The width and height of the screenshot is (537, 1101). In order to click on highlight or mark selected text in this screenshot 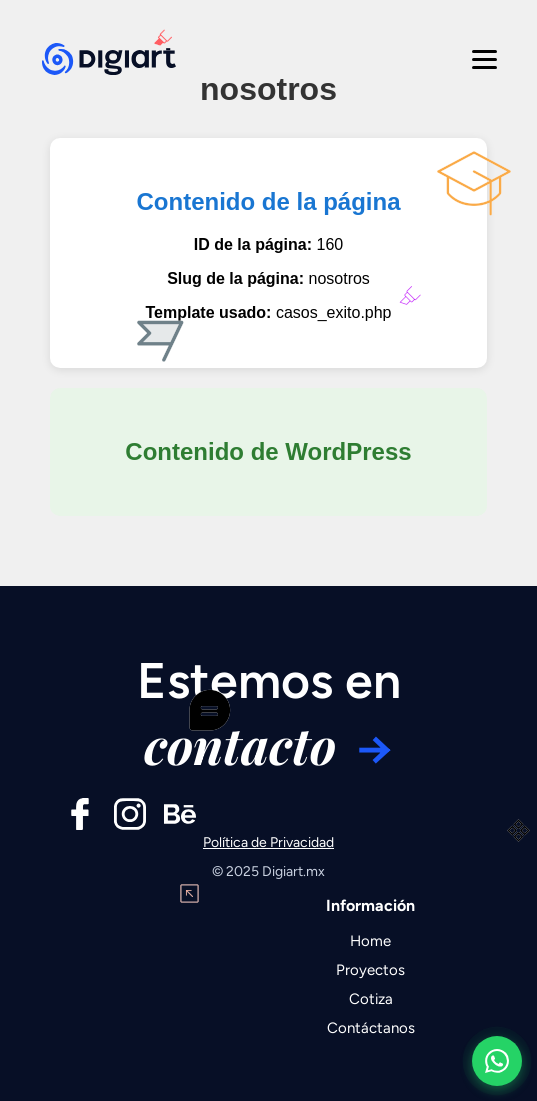, I will do `click(409, 296)`.